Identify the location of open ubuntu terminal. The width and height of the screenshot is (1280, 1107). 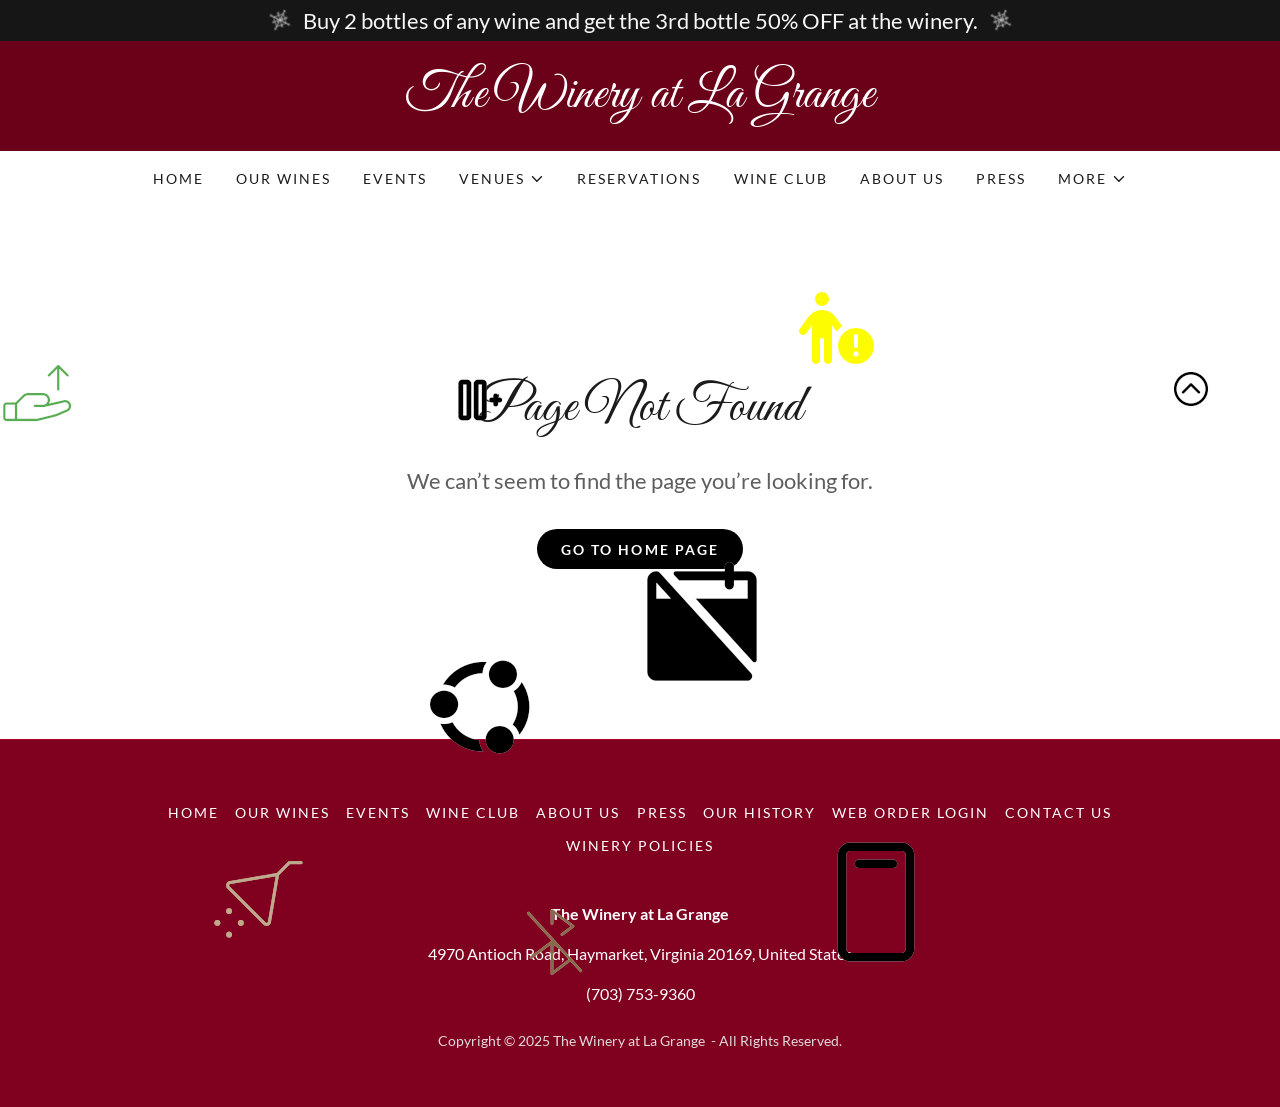
(483, 707).